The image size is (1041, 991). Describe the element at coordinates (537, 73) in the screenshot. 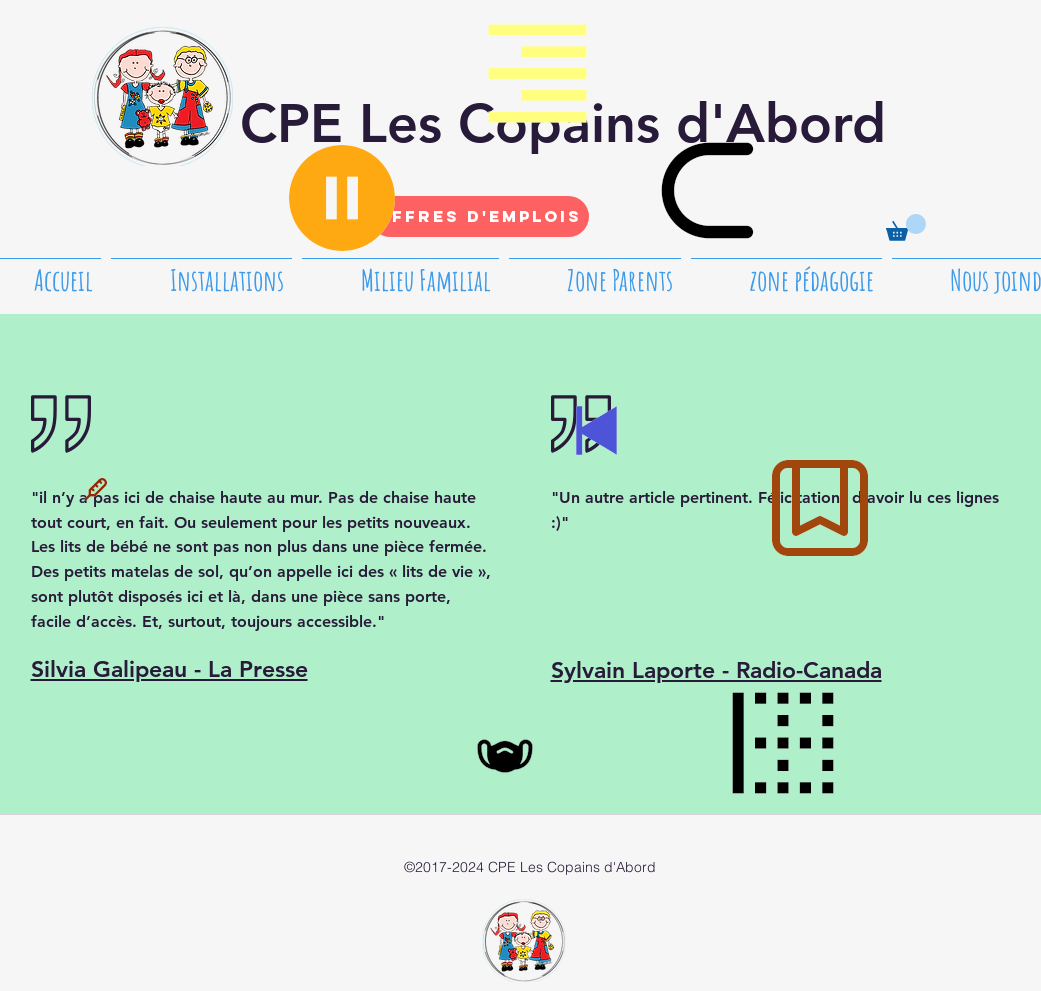

I see `align text to the right` at that location.